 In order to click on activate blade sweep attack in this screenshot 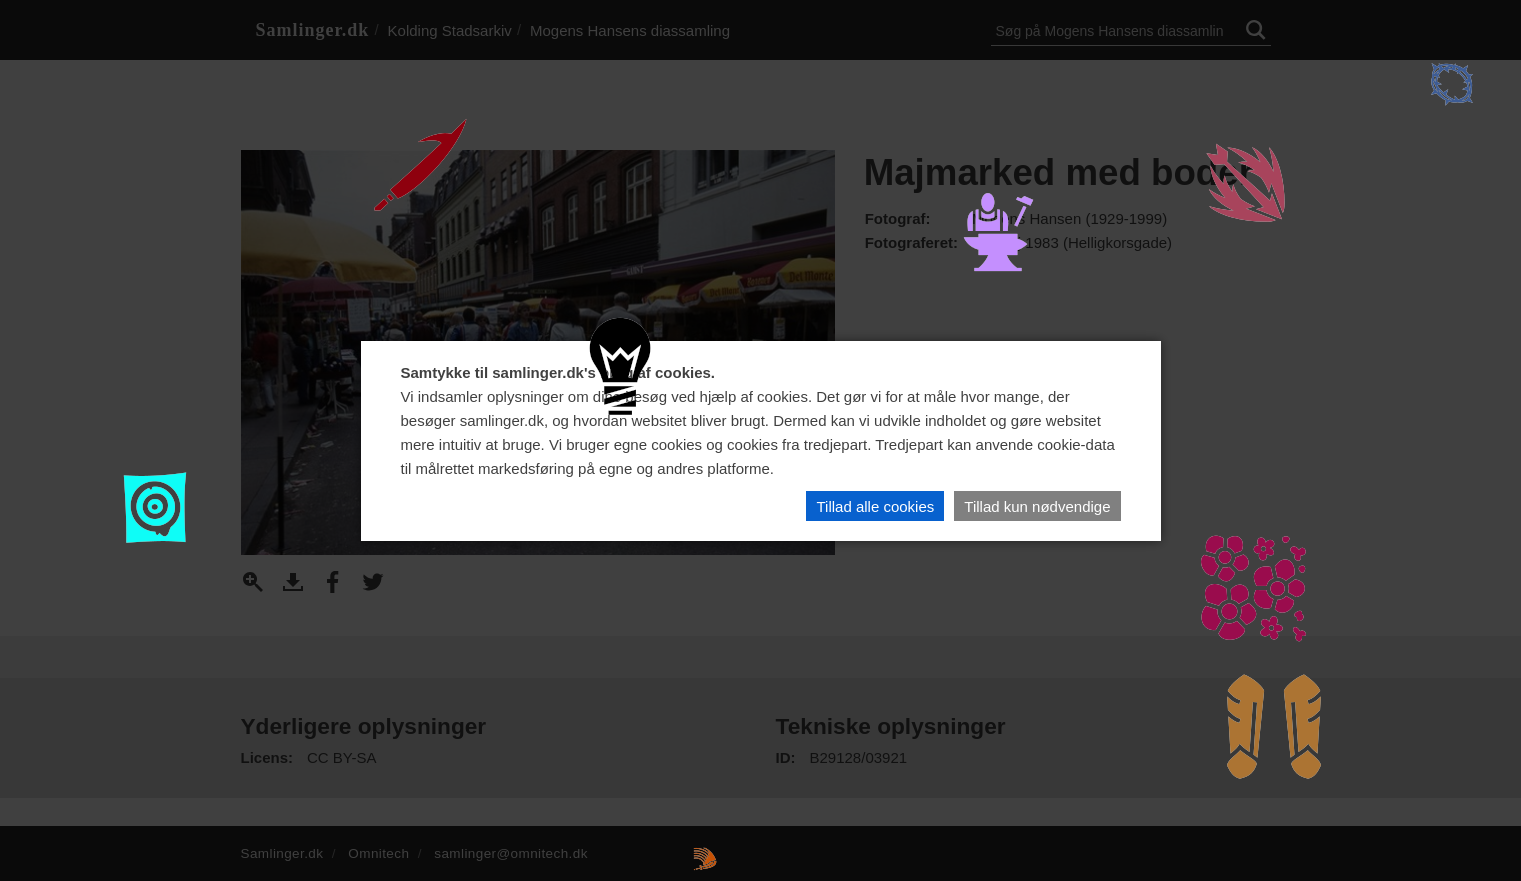, I will do `click(705, 859)`.